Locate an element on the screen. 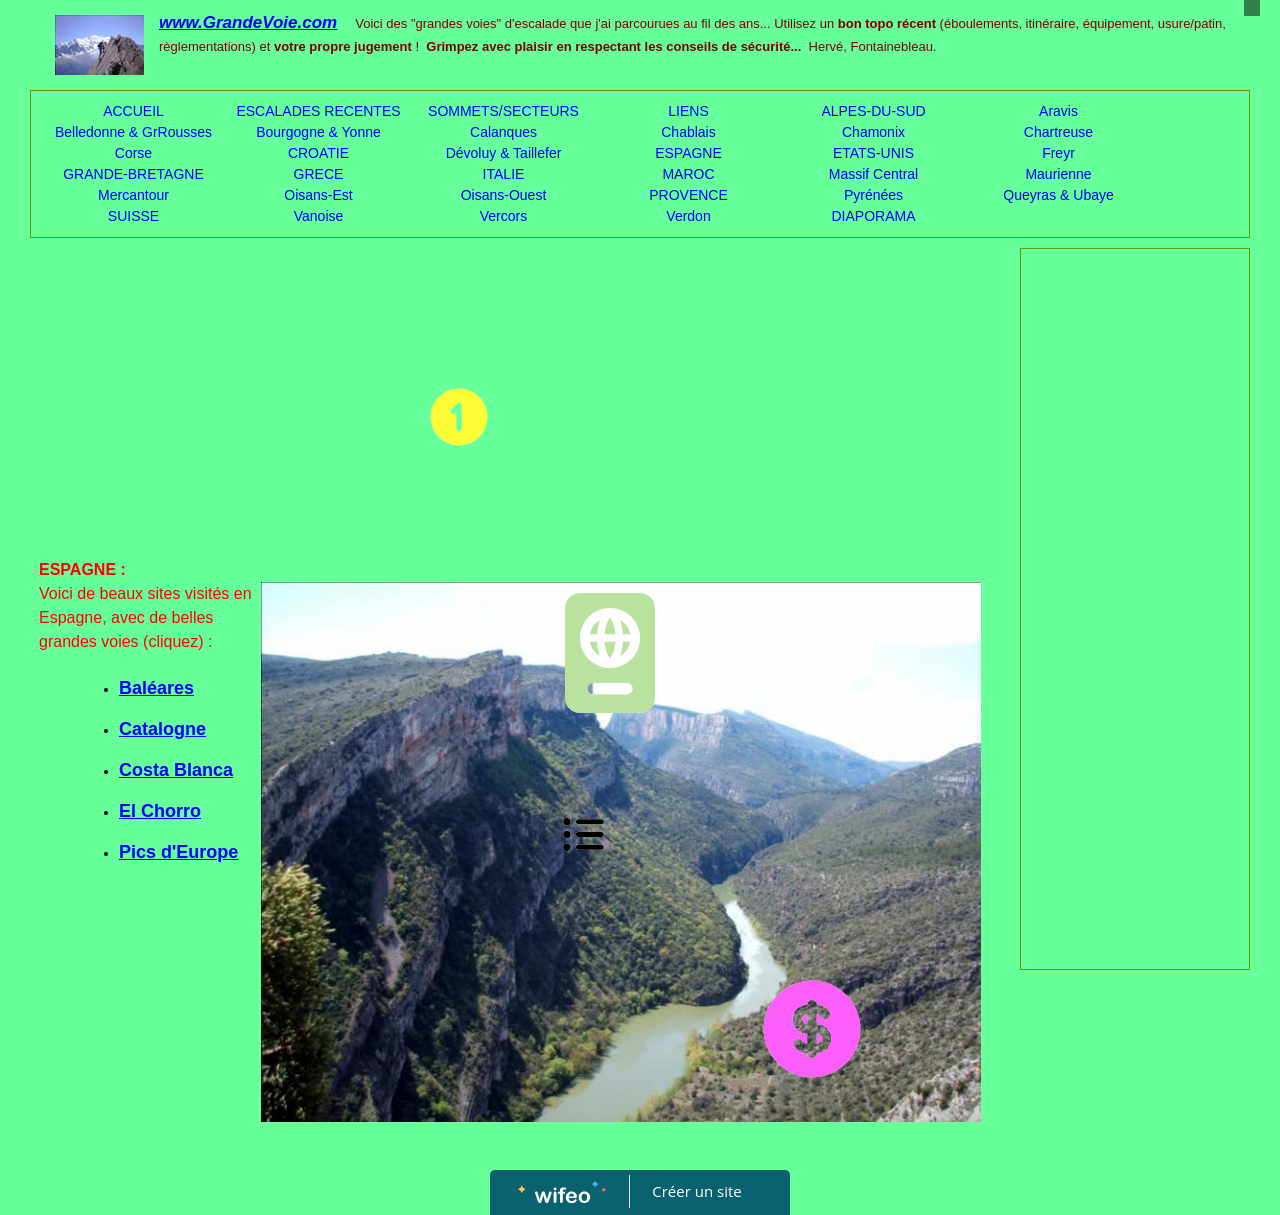 This screenshot has width=1280, height=1215. indicates the first step in a sequence or process is located at coordinates (459, 417).